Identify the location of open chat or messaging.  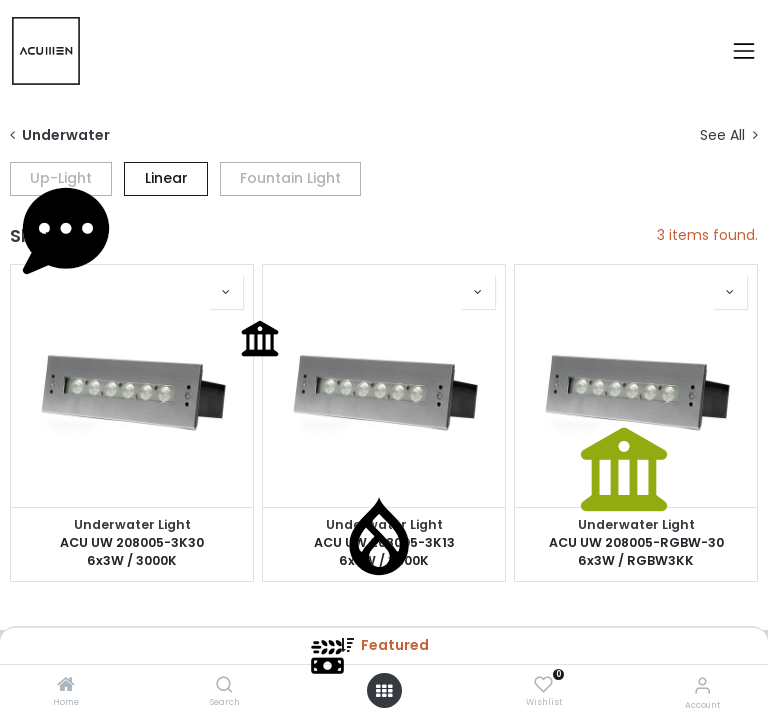
(66, 231).